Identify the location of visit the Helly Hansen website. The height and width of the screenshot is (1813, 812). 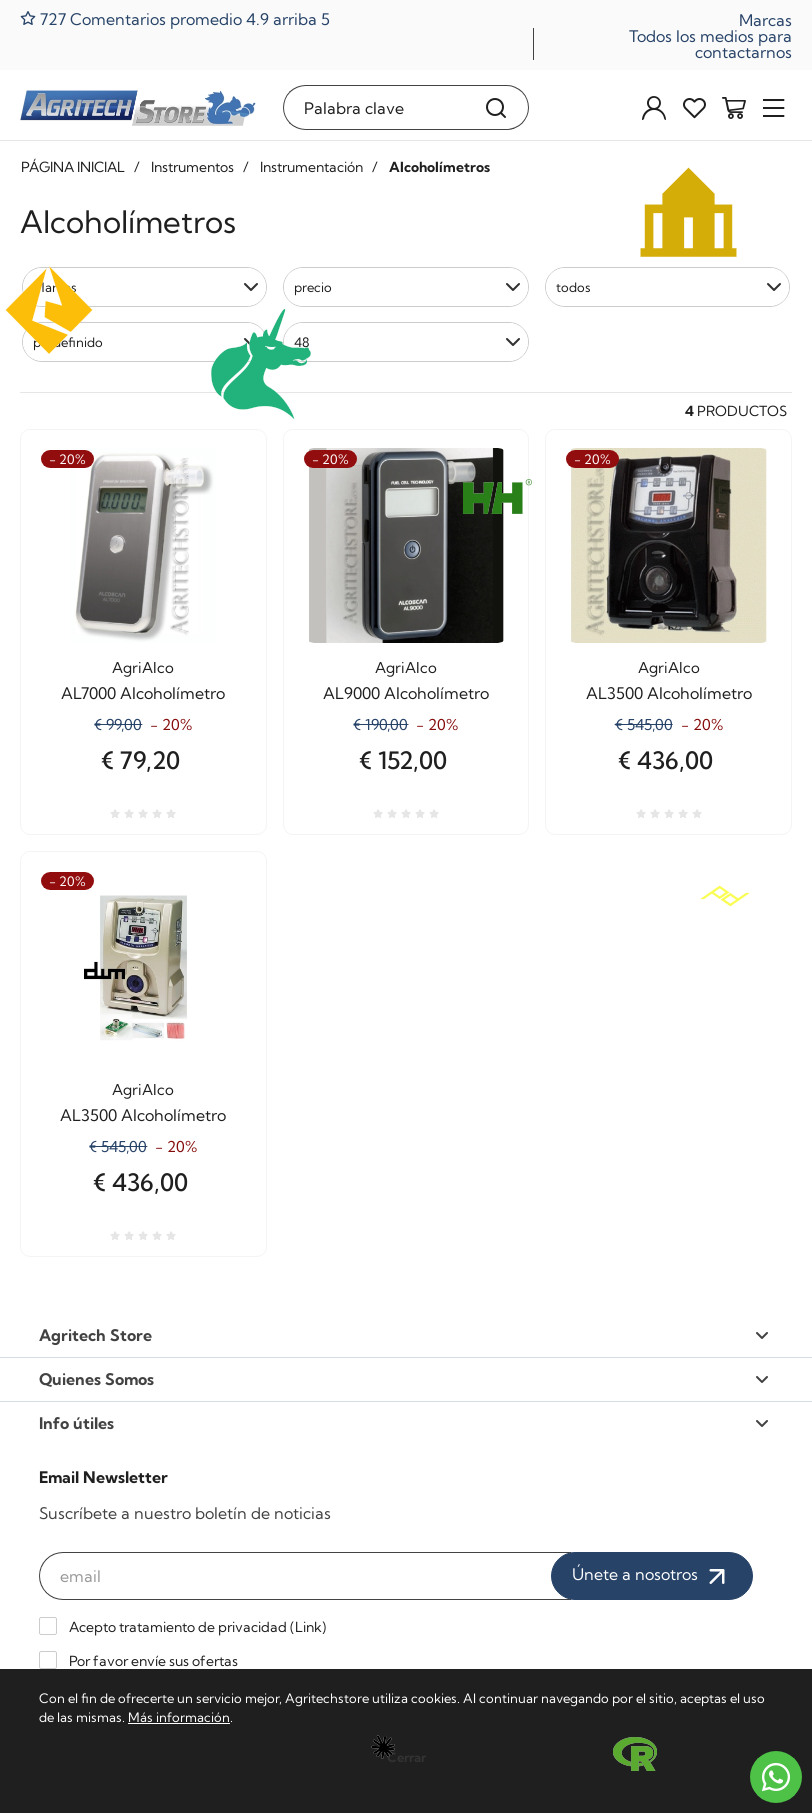
(497, 496).